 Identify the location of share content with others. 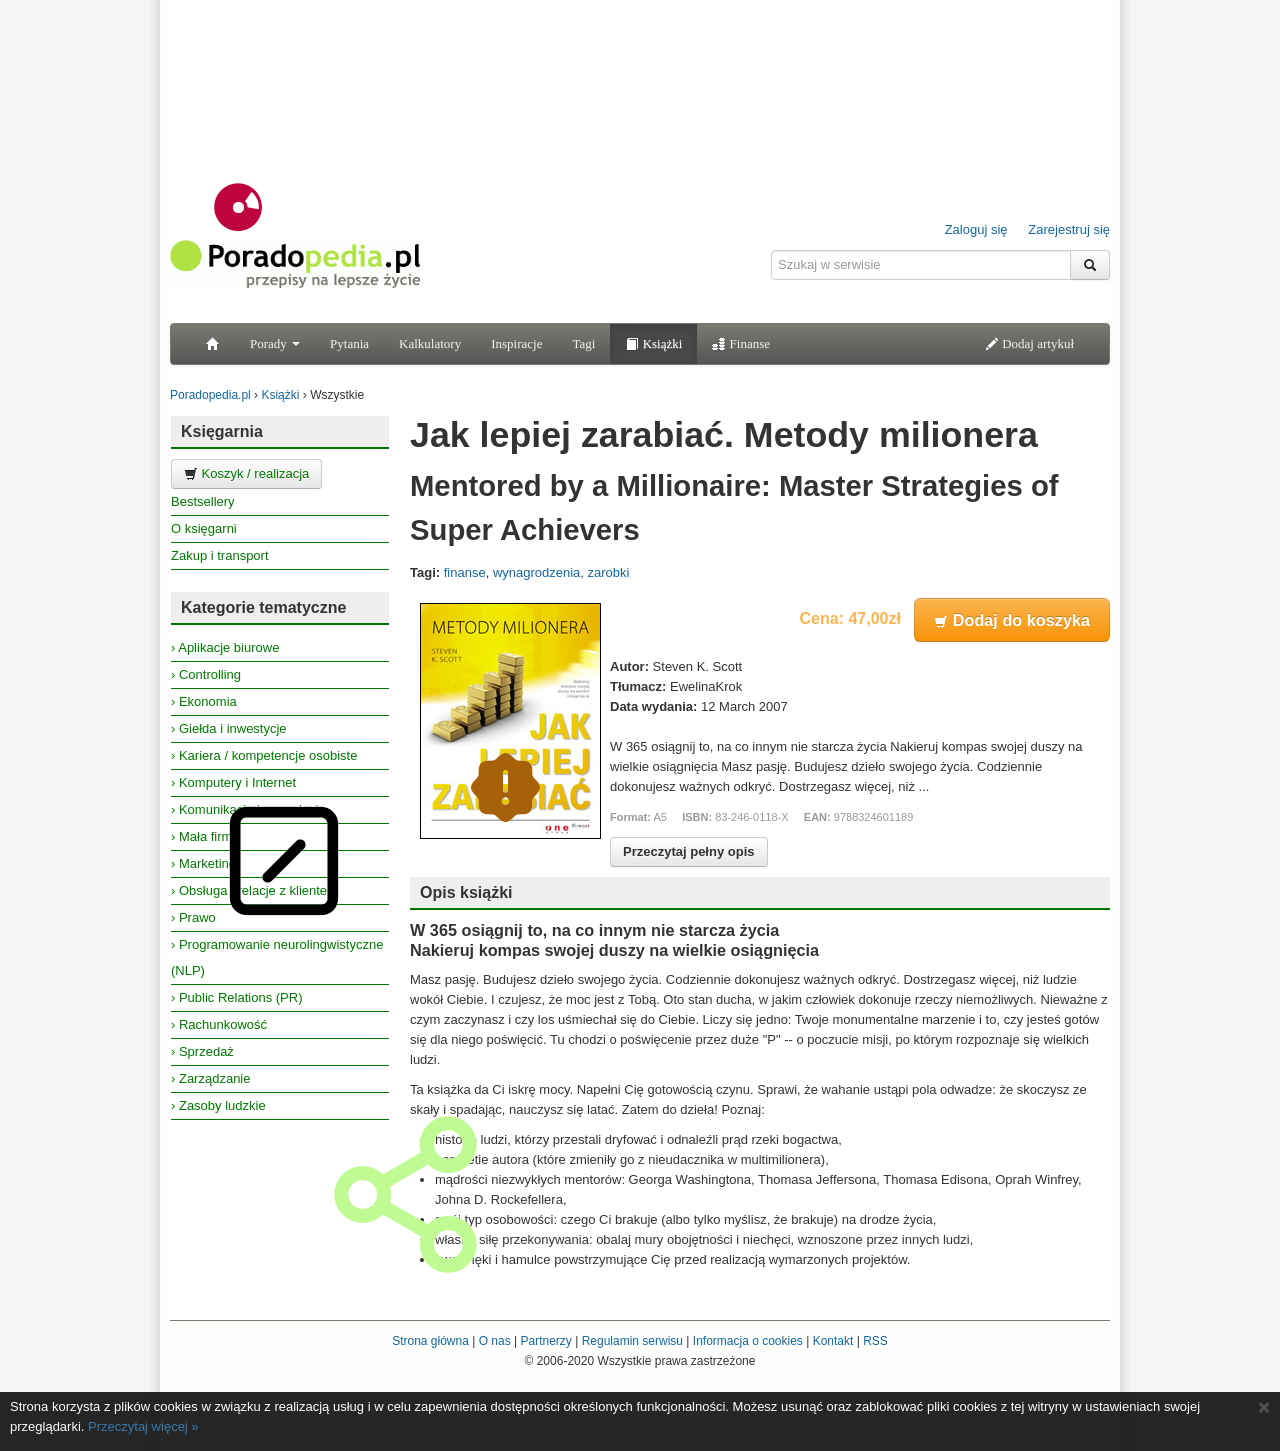
(405, 1194).